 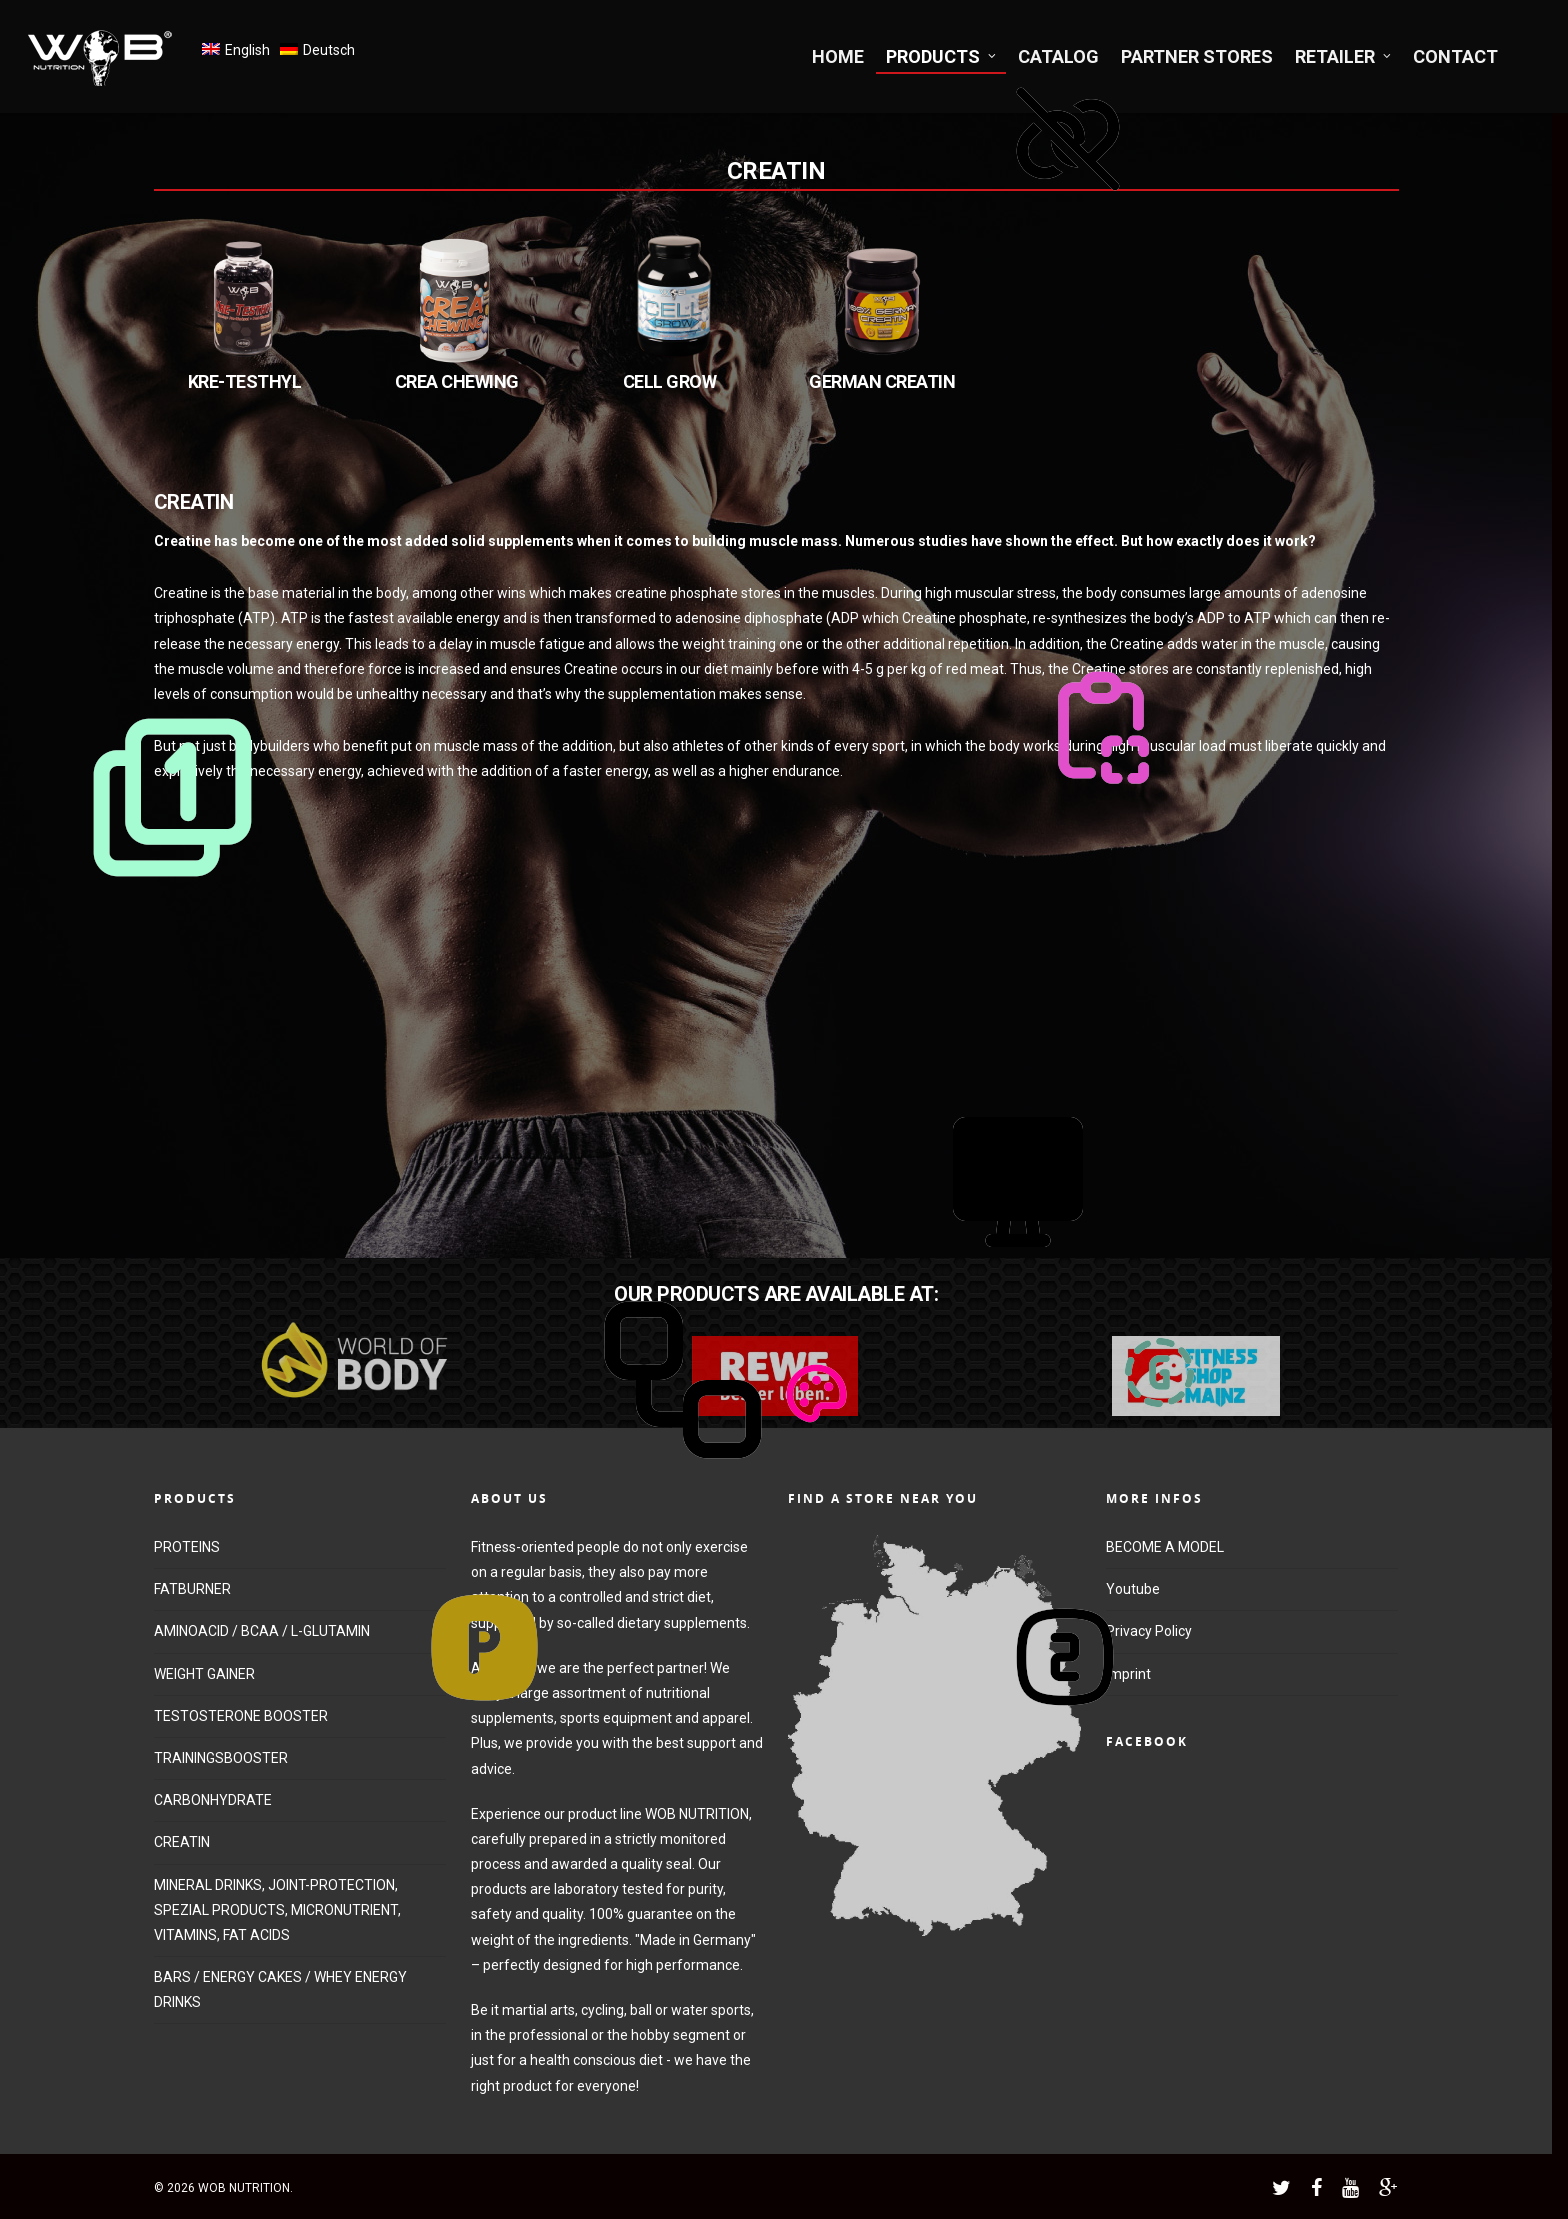 What do you see at coordinates (484, 1647) in the screenshot?
I see `indicates parking availability or location` at bounding box center [484, 1647].